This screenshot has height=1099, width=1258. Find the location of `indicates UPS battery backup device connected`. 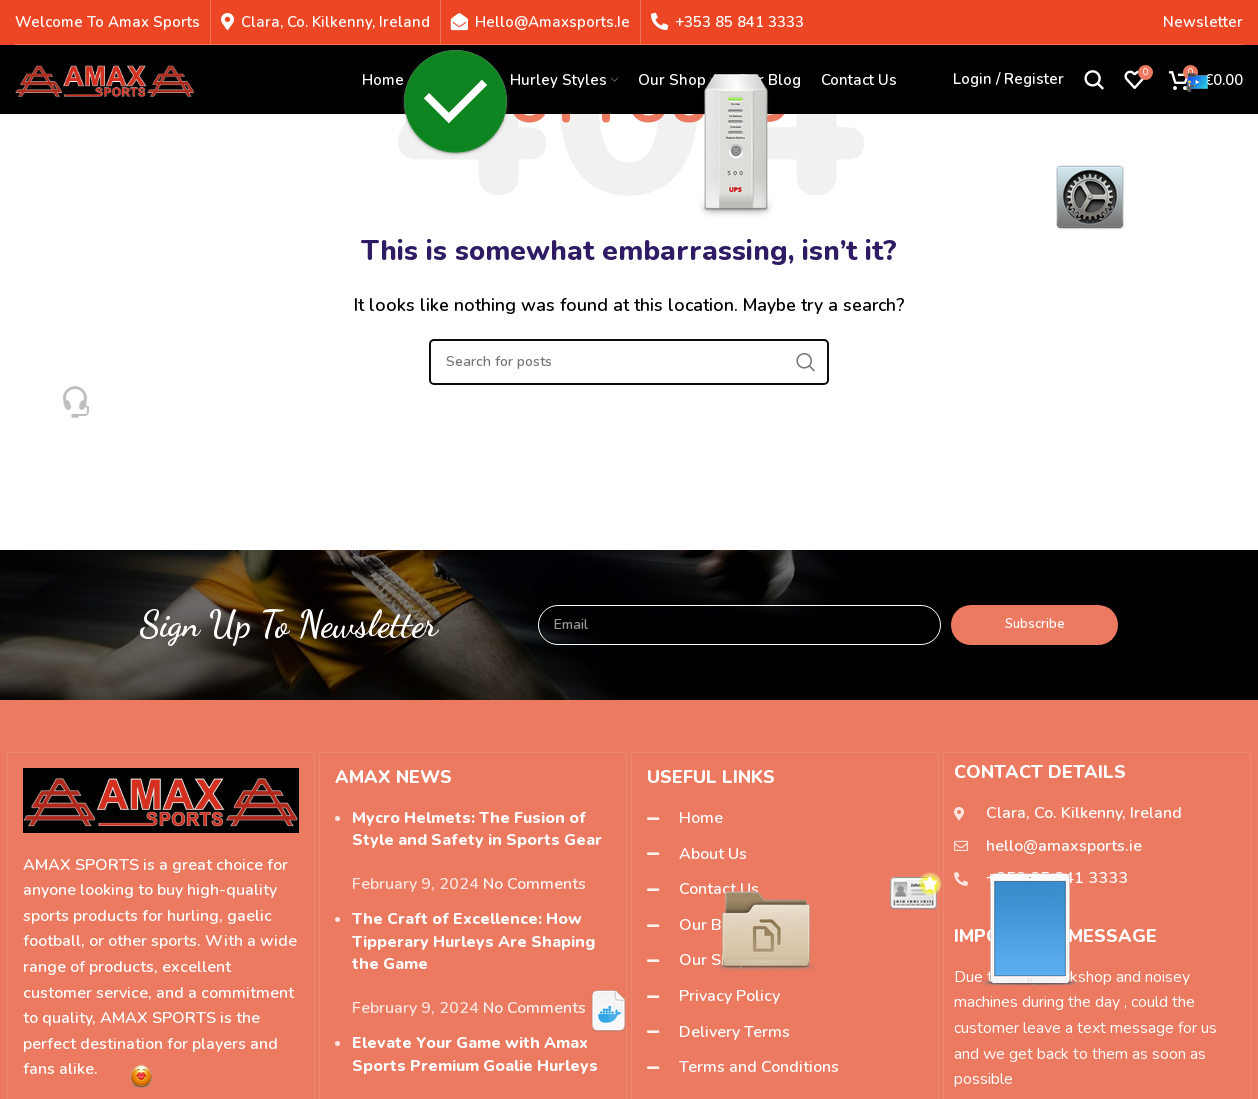

indicates UPS battery backup device connected is located at coordinates (736, 144).